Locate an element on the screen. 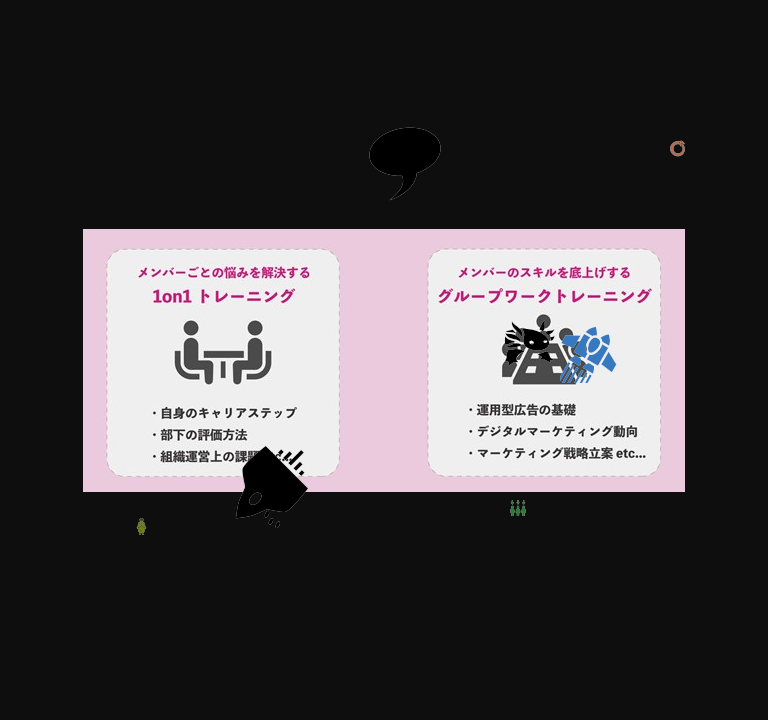  downgrade team membership or plan tier is located at coordinates (518, 508).